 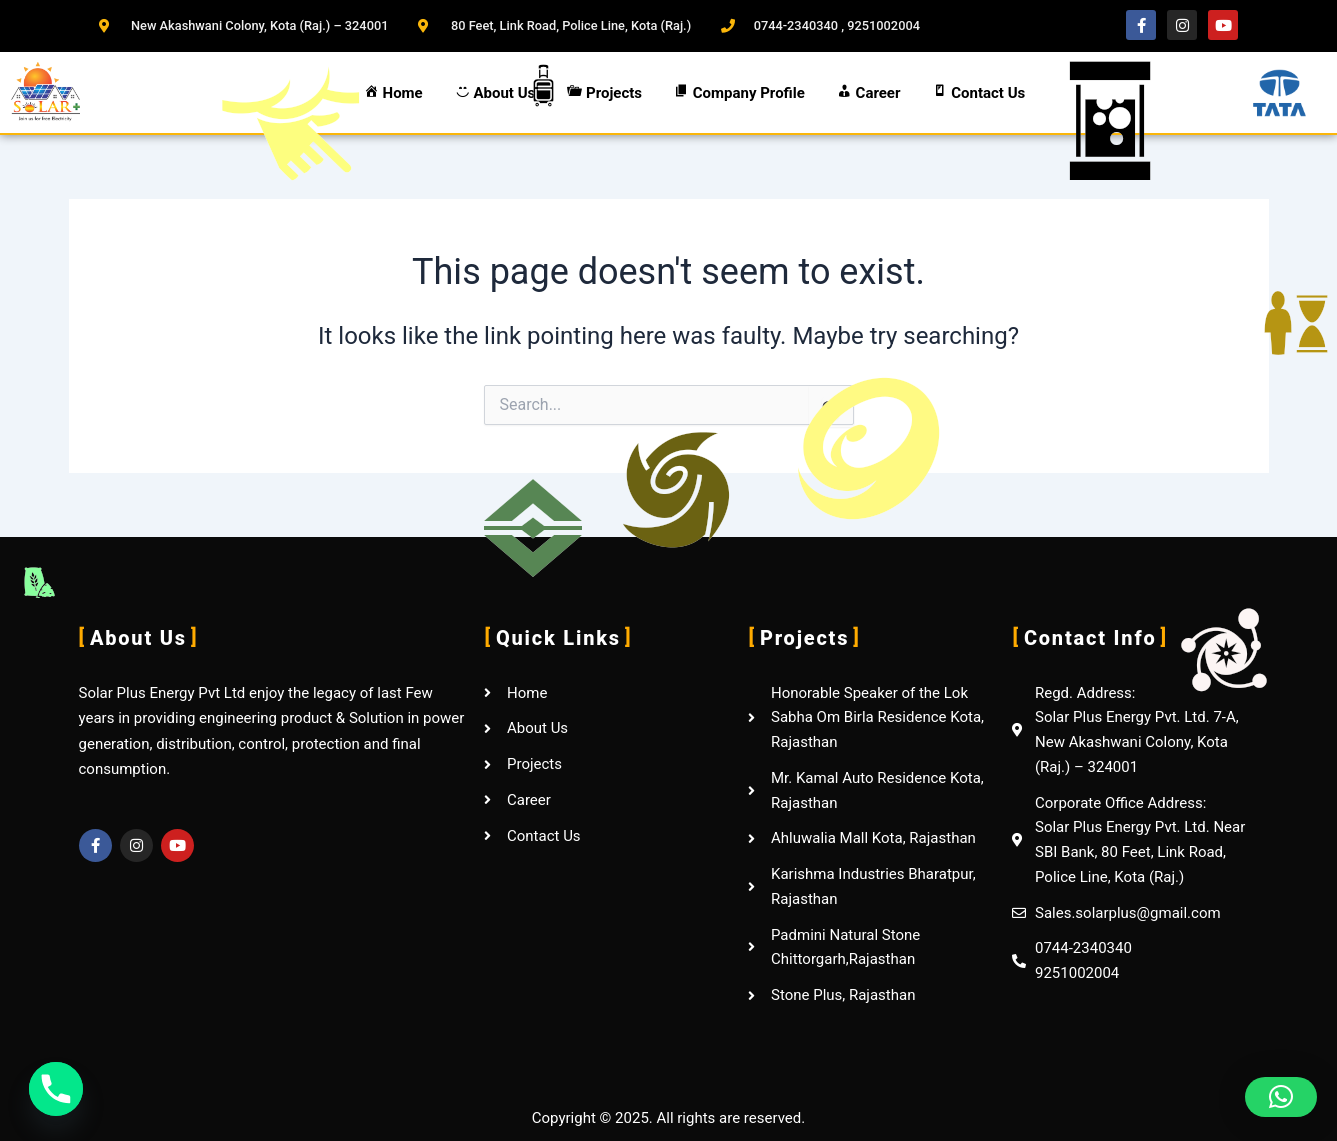 I want to click on indicates a wind or air-based ability, so click(x=868, y=448).